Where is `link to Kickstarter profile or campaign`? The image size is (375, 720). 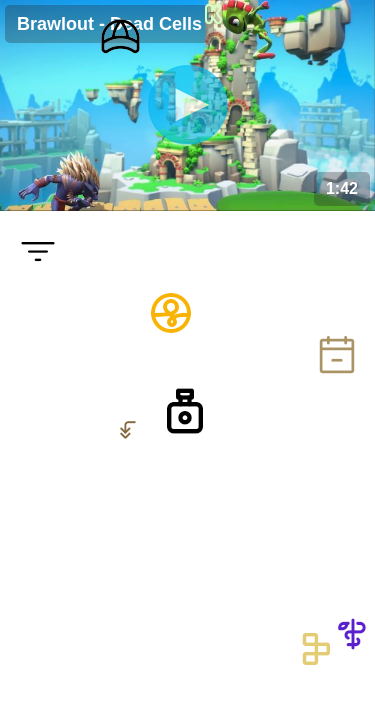
link to Kickstarter profile or campaign is located at coordinates (213, 14).